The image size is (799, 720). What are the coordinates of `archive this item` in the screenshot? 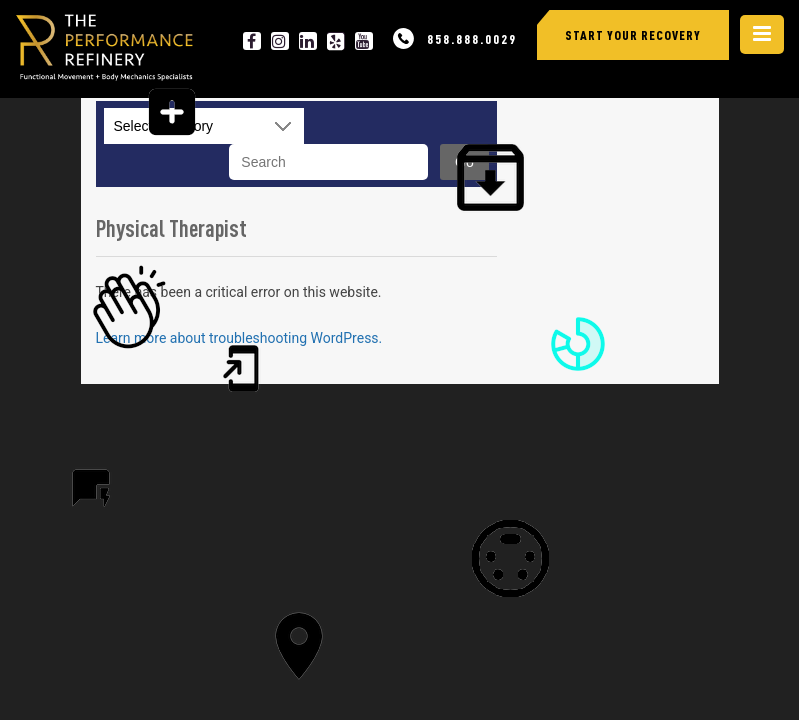 It's located at (490, 177).